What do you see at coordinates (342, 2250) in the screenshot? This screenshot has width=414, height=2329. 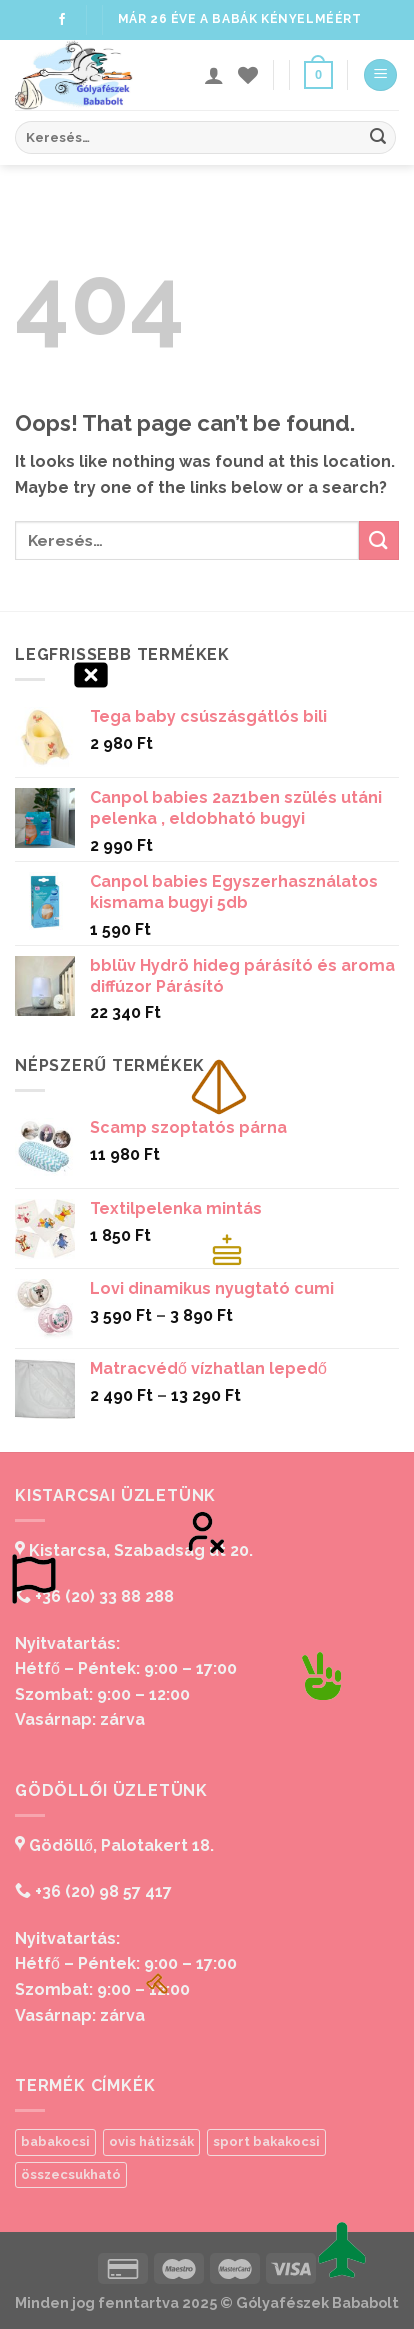 I see `book or search for flights` at bounding box center [342, 2250].